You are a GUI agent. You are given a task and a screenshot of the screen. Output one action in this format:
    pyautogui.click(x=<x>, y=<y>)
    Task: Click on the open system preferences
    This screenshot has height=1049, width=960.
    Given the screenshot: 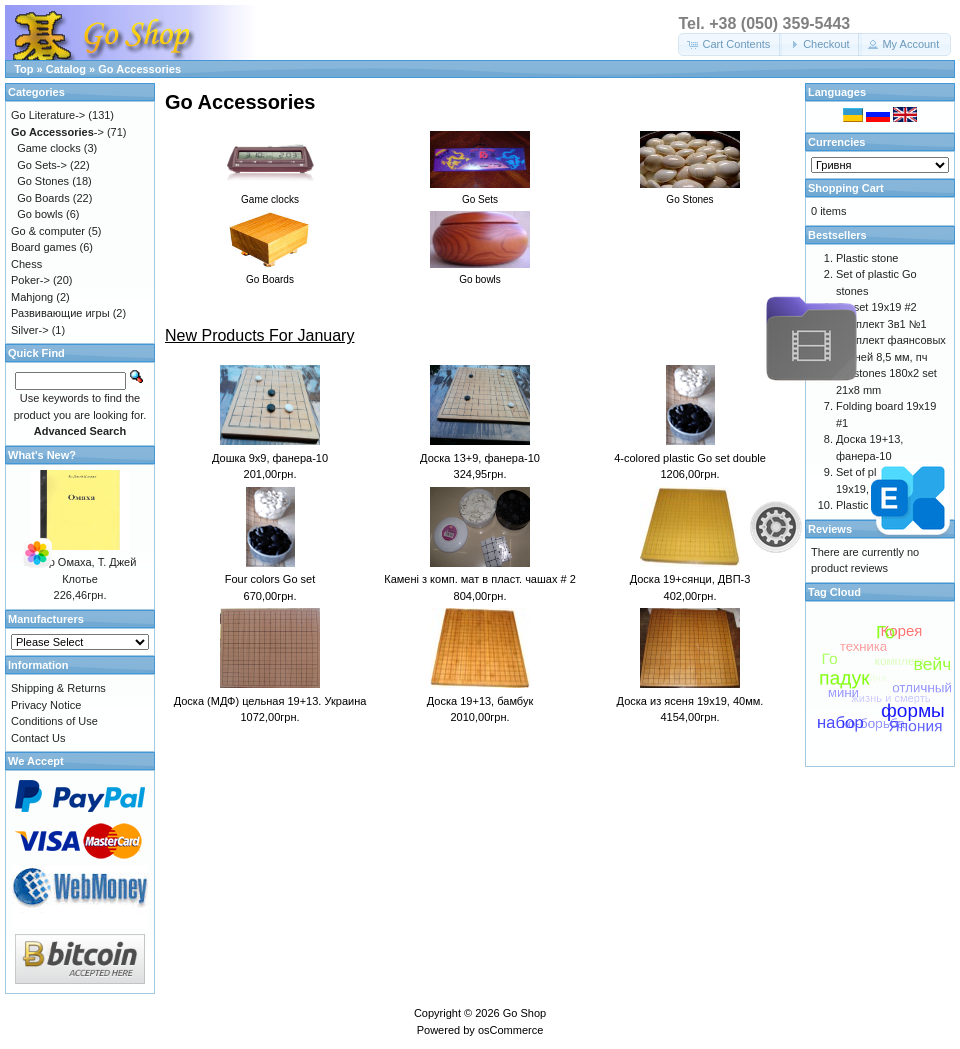 What is the action you would take?
    pyautogui.click(x=776, y=527)
    